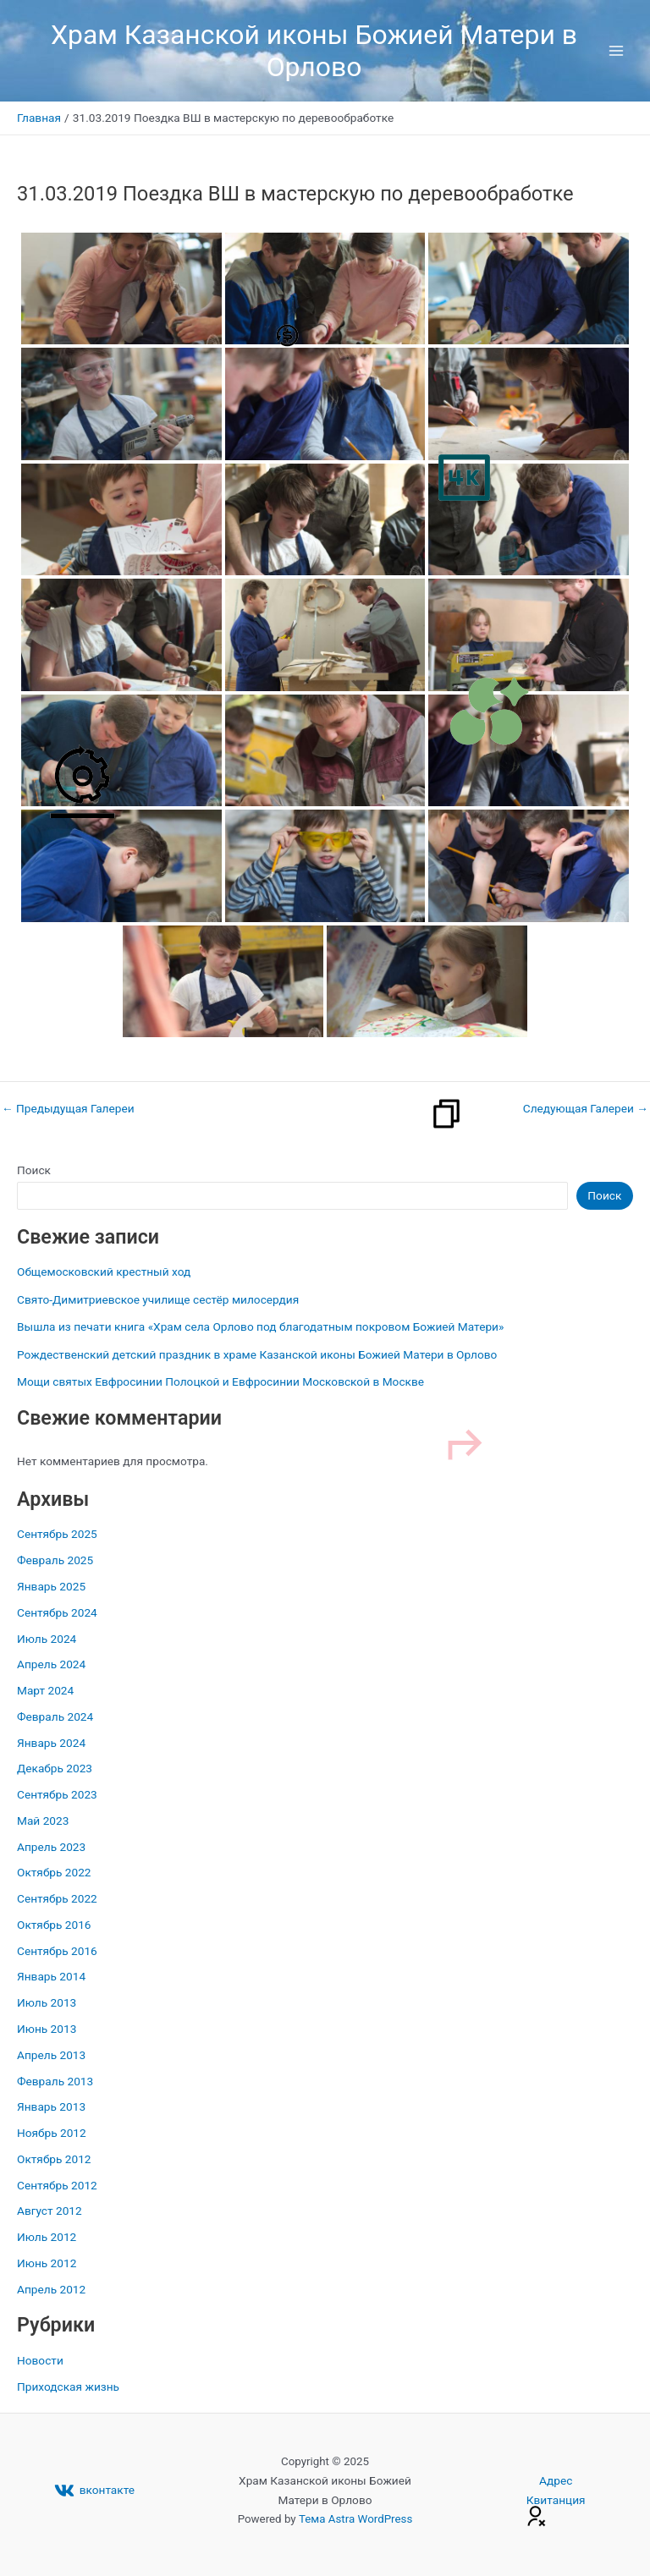 The height and width of the screenshot is (2576, 650). What do you see at coordinates (535, 2516) in the screenshot?
I see `unfollow a user` at bounding box center [535, 2516].